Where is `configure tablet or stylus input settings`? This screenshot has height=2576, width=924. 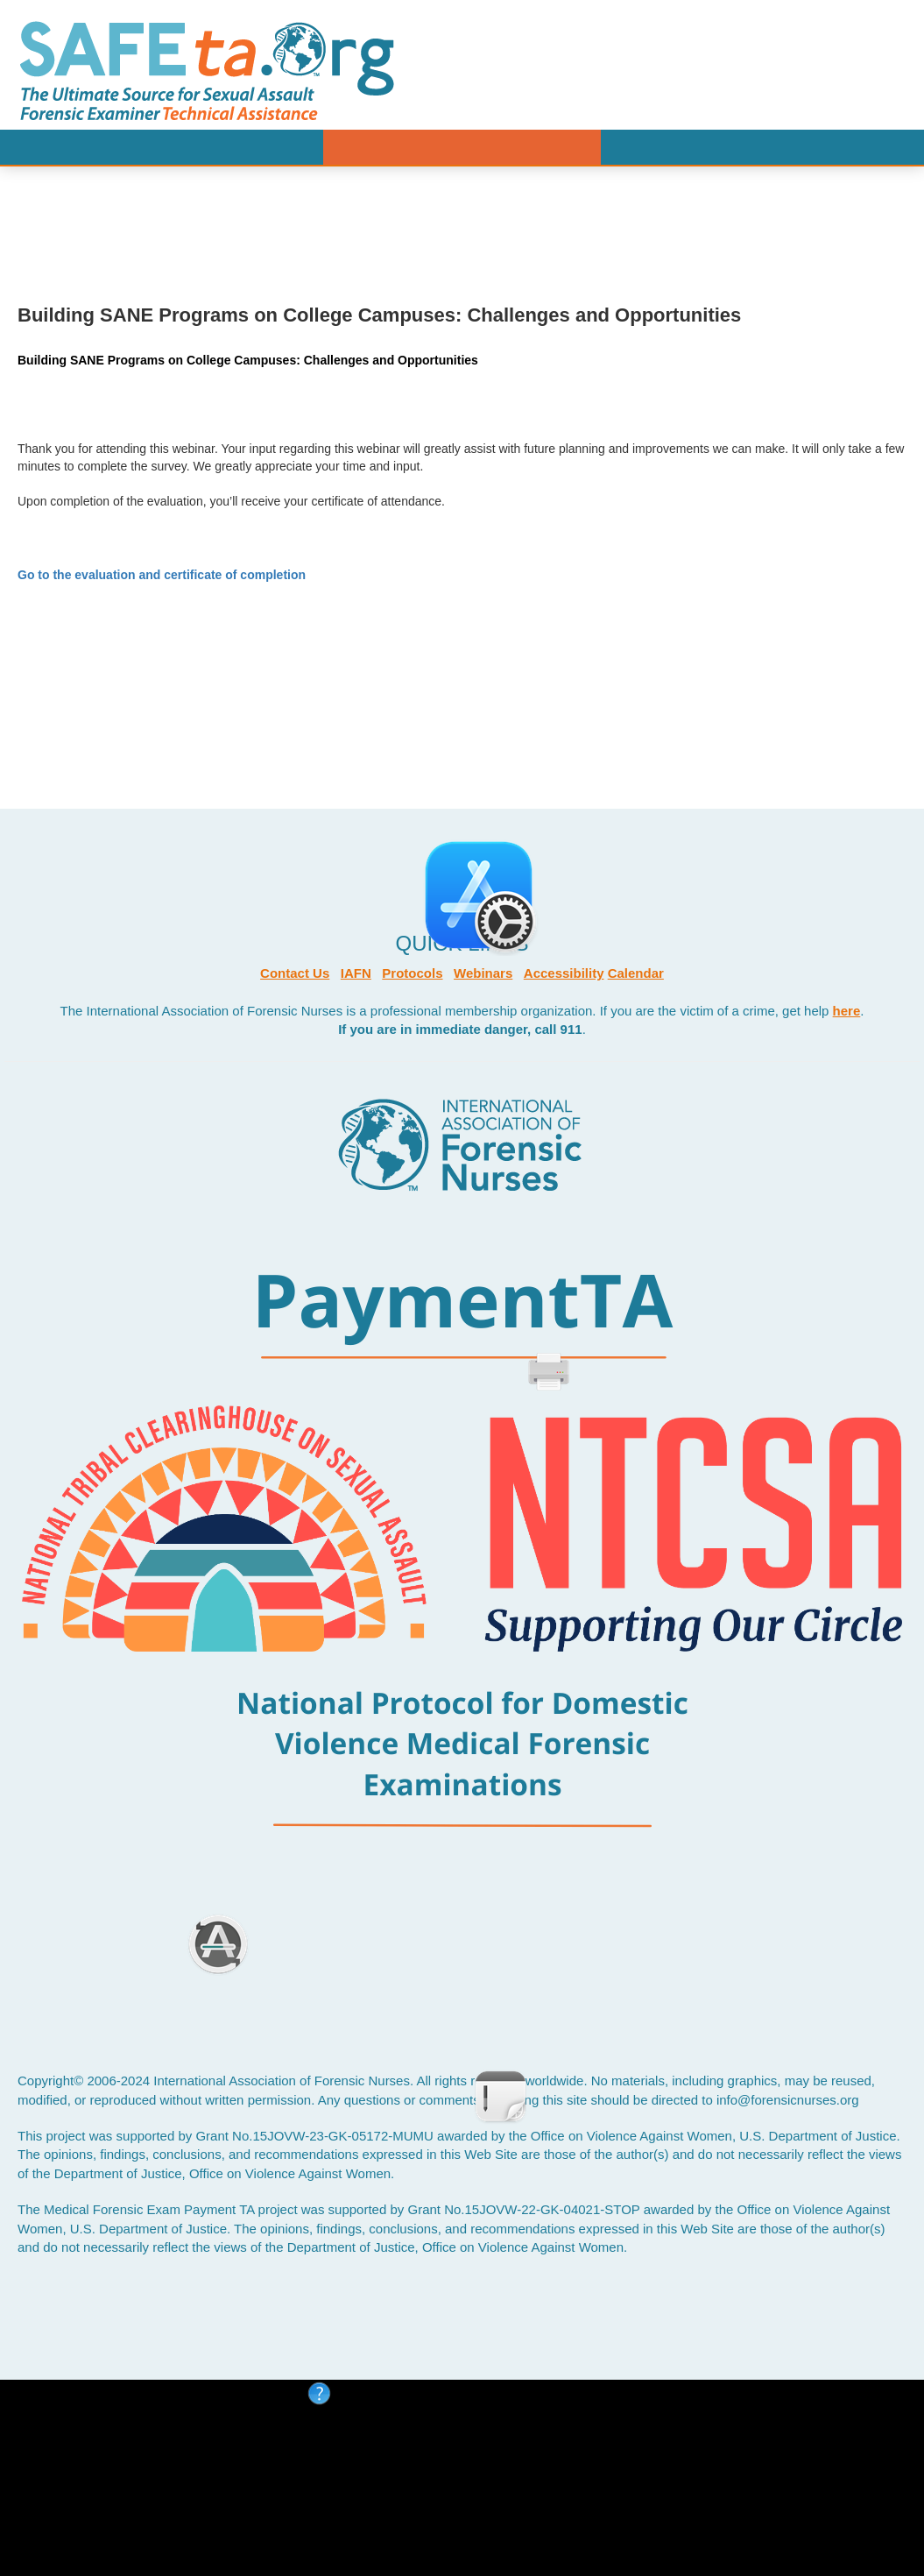 configure tablet or stylus input settings is located at coordinates (500, 2096).